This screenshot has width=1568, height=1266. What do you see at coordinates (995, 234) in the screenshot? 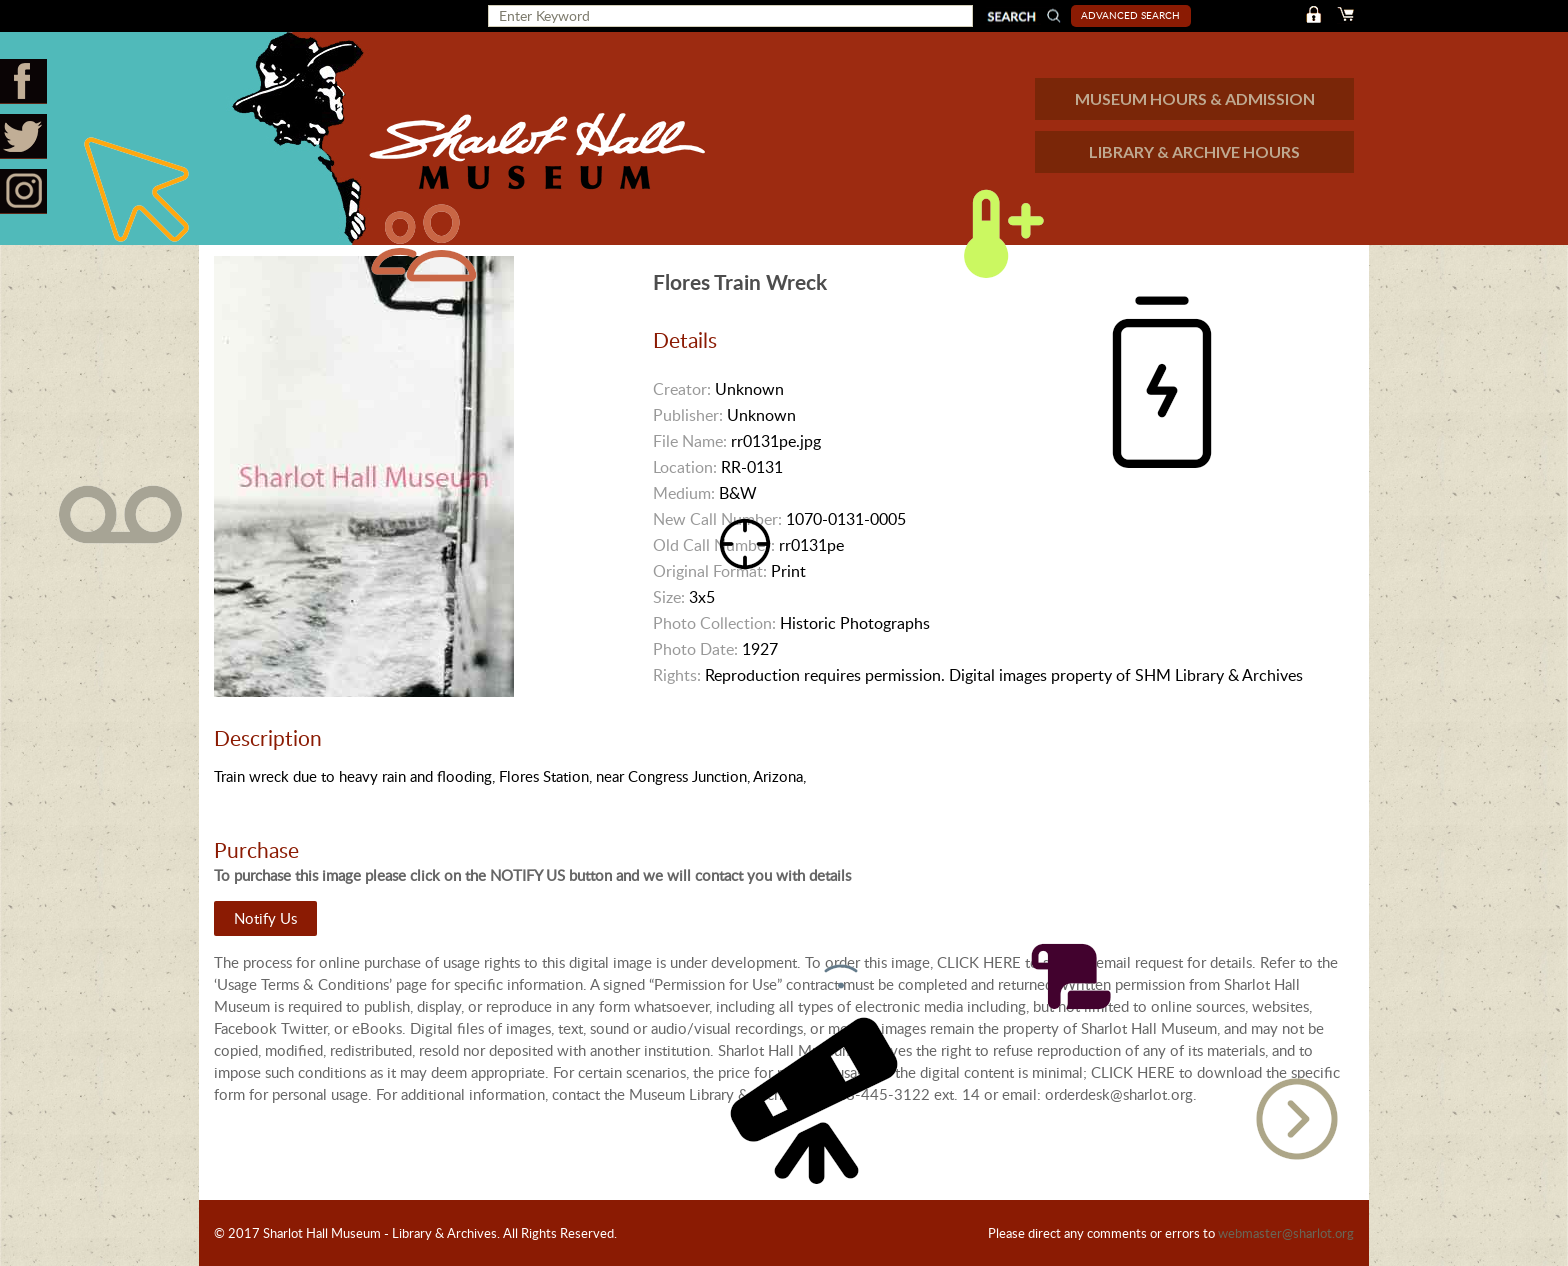
I see `increase temperature setting` at bounding box center [995, 234].